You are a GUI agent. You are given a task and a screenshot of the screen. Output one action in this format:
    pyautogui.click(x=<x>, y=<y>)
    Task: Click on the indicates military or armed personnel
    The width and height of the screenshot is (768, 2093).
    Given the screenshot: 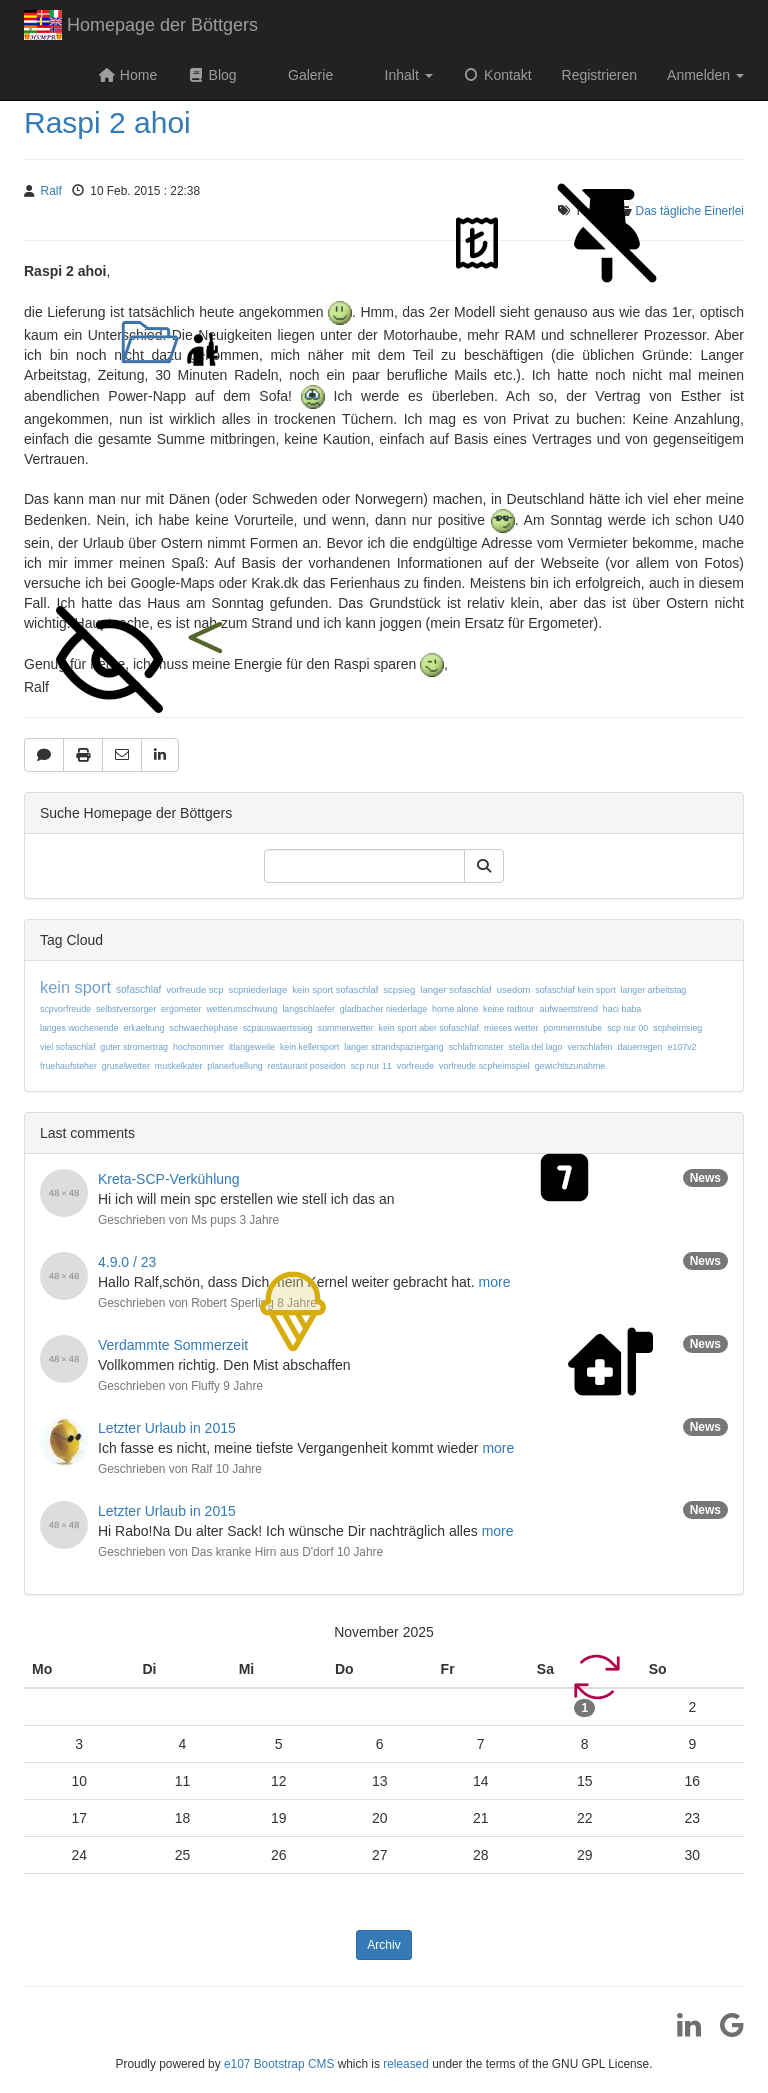 What is the action you would take?
    pyautogui.click(x=201, y=349)
    